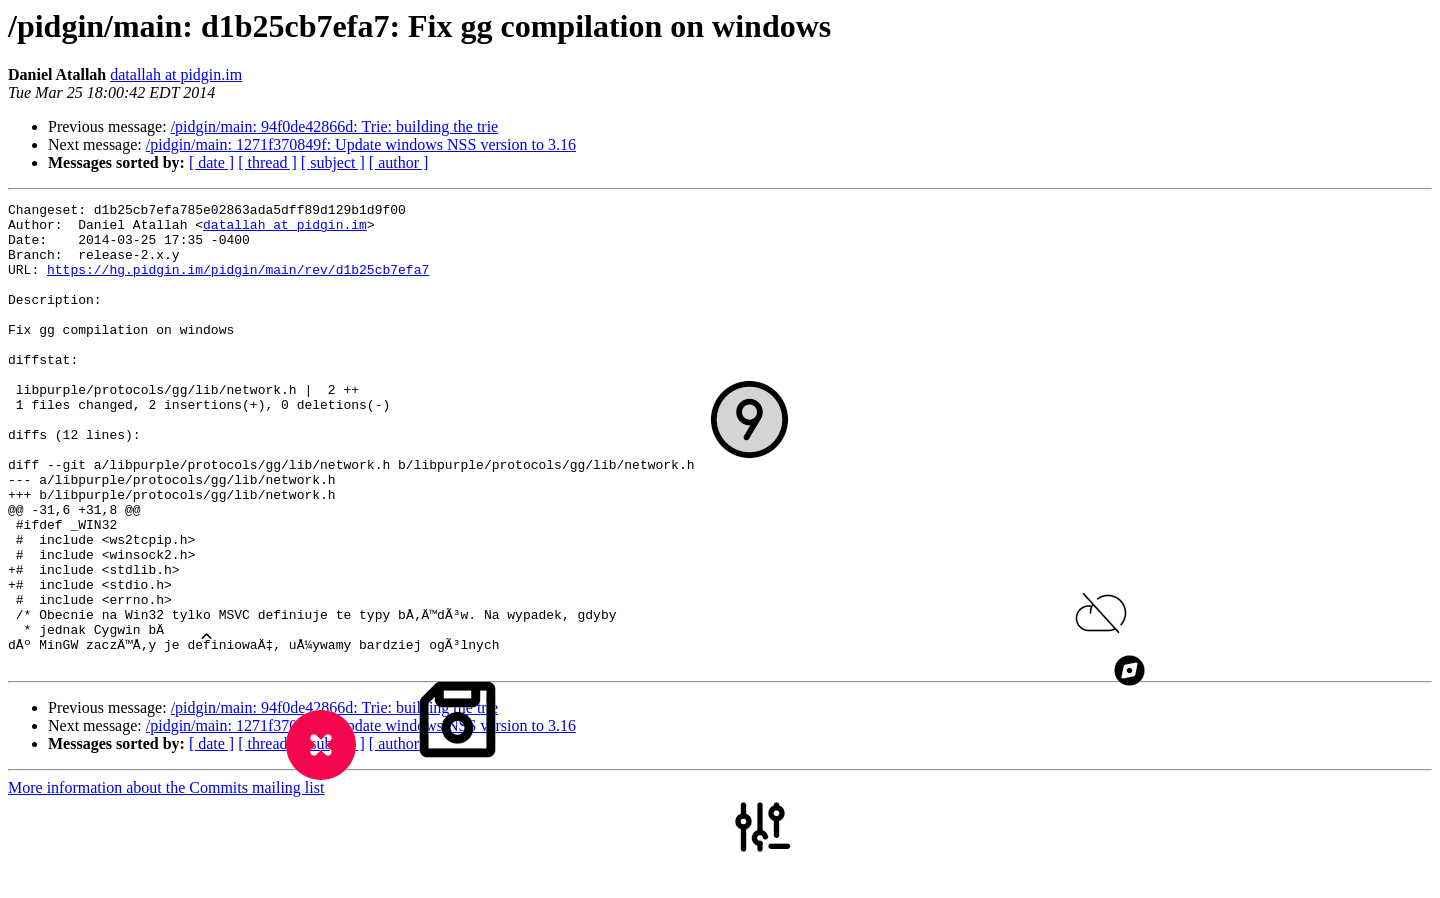  Describe the element at coordinates (1129, 670) in the screenshot. I see `open the discord server discovery page` at that location.